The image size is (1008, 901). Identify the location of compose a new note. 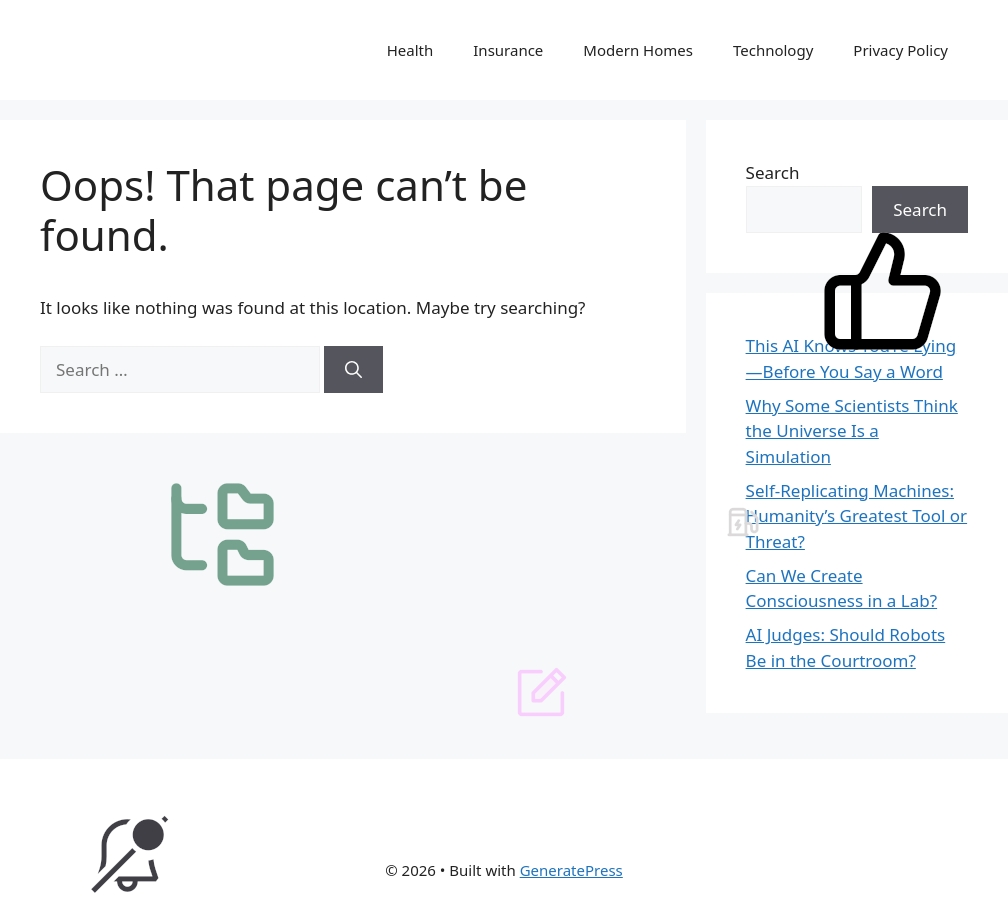
(541, 693).